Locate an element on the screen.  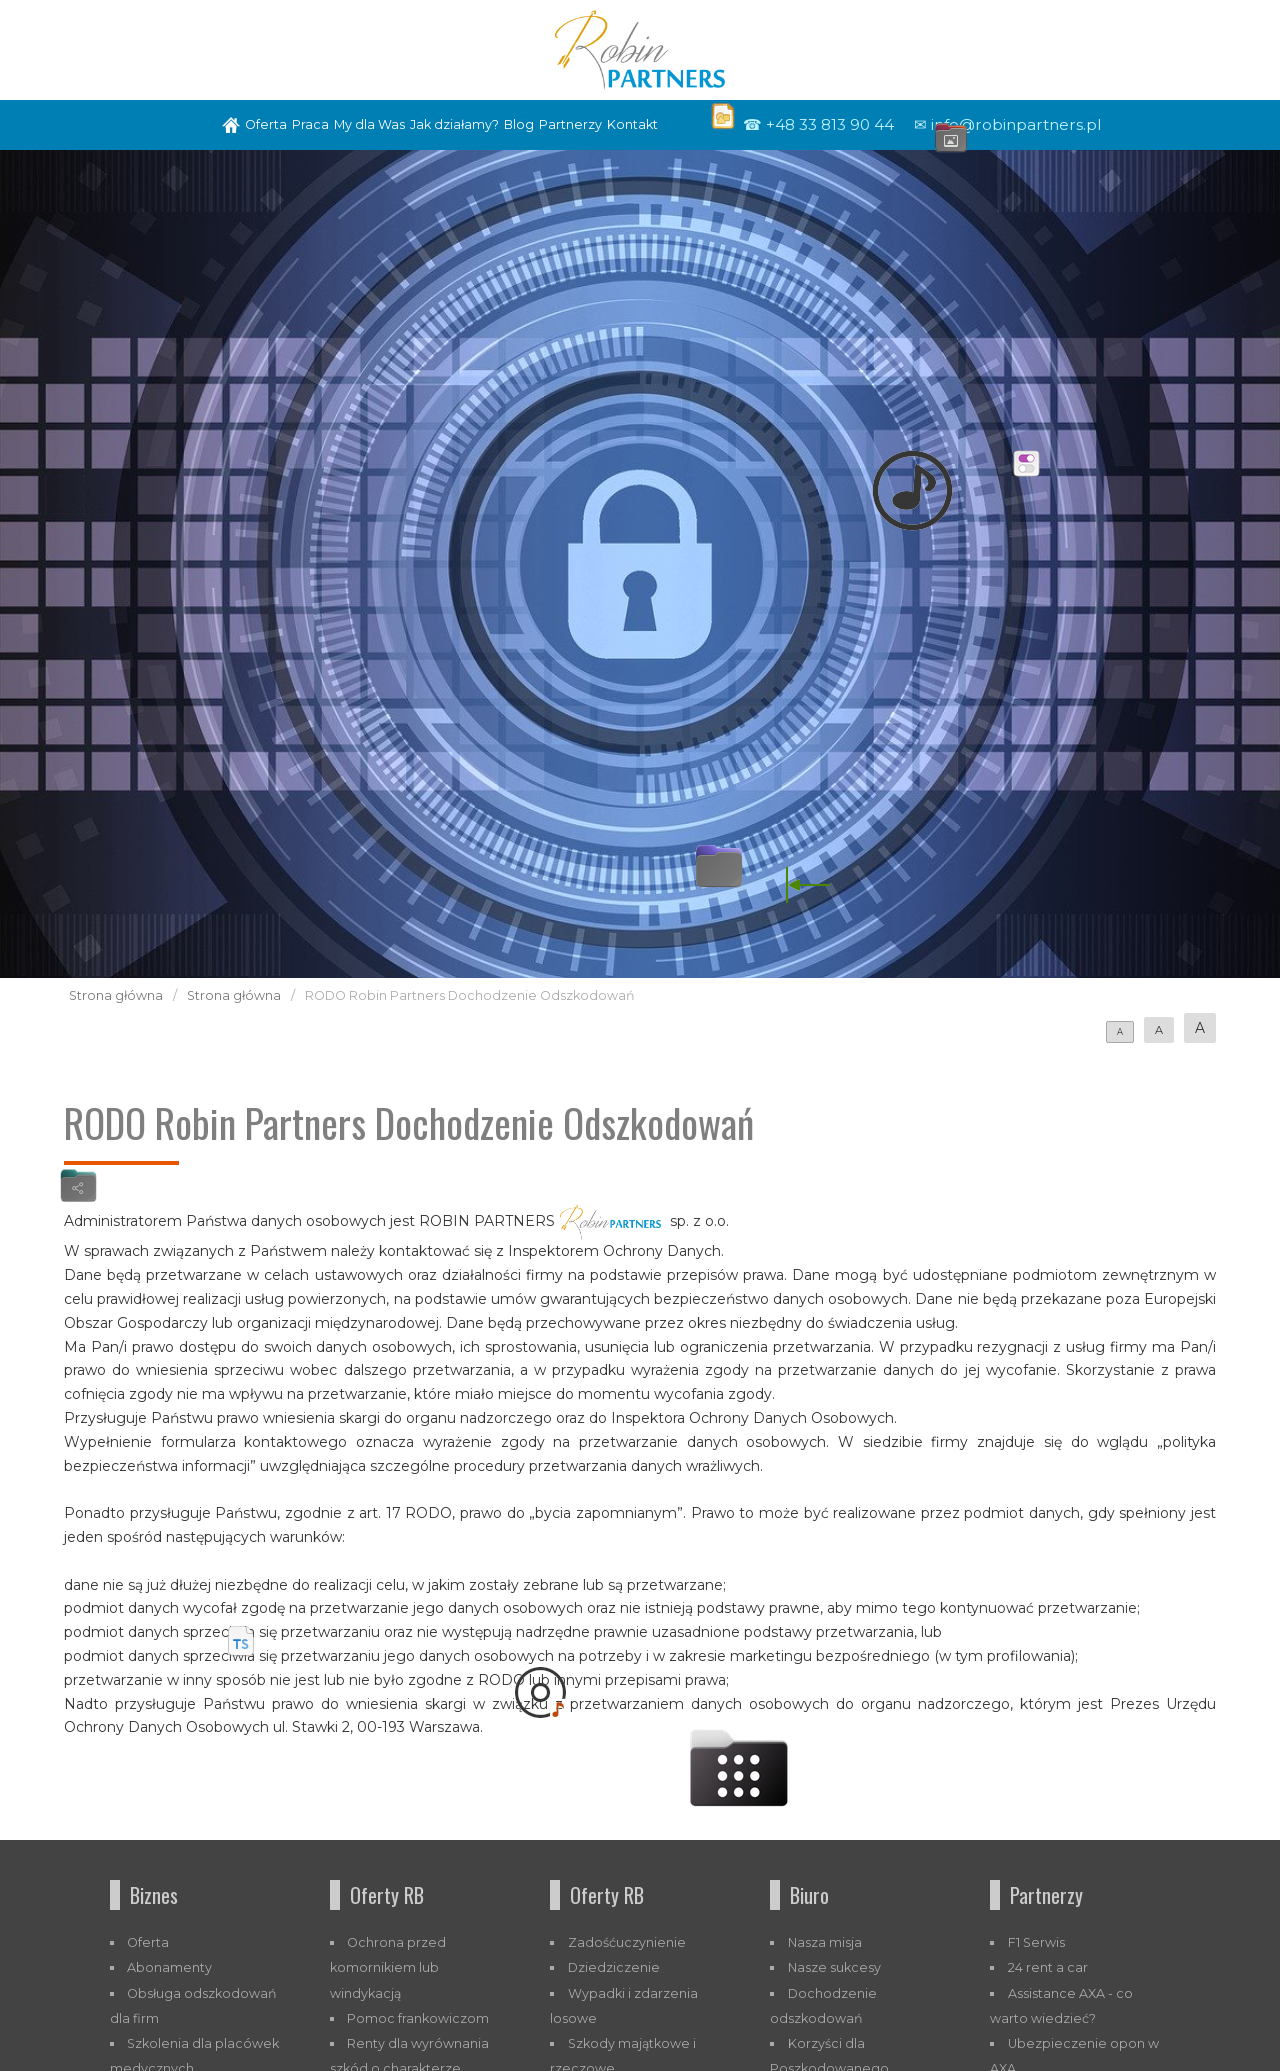
open your public shared folder is located at coordinates (78, 1185).